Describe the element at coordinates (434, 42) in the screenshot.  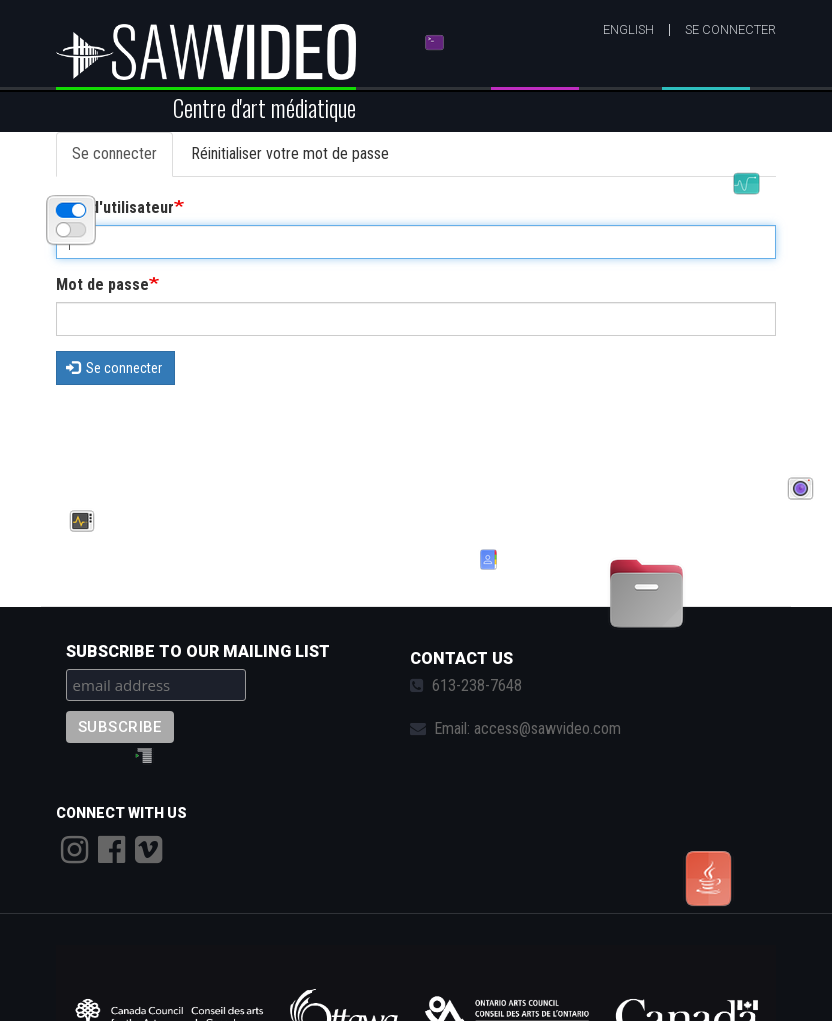
I see `open root terminal with administrator privileges` at that location.